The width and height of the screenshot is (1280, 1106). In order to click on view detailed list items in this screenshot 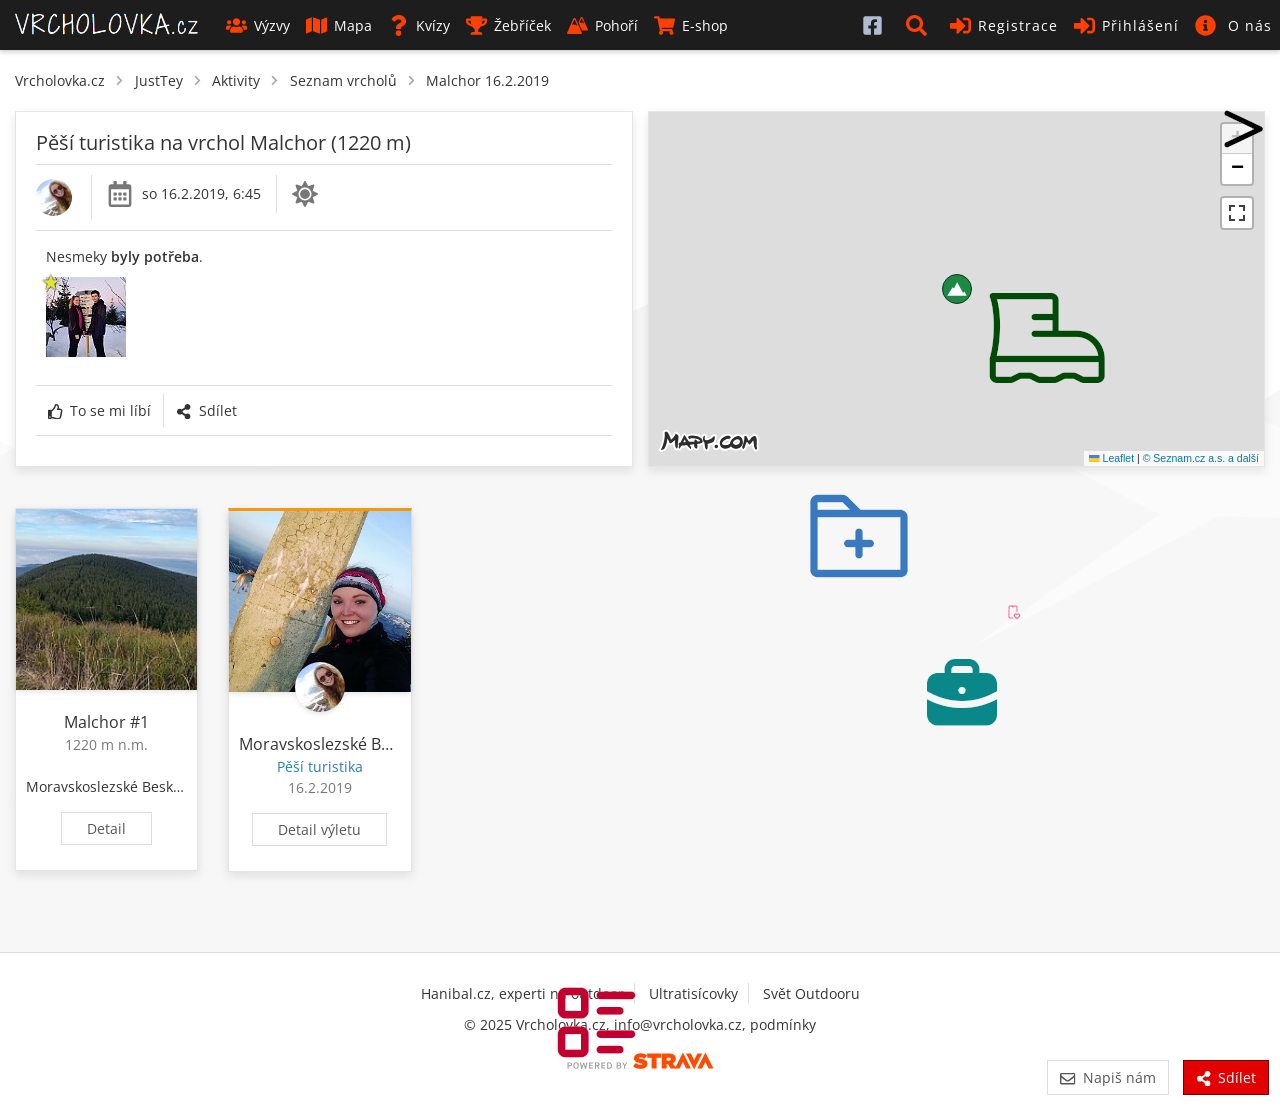, I will do `click(596, 1022)`.